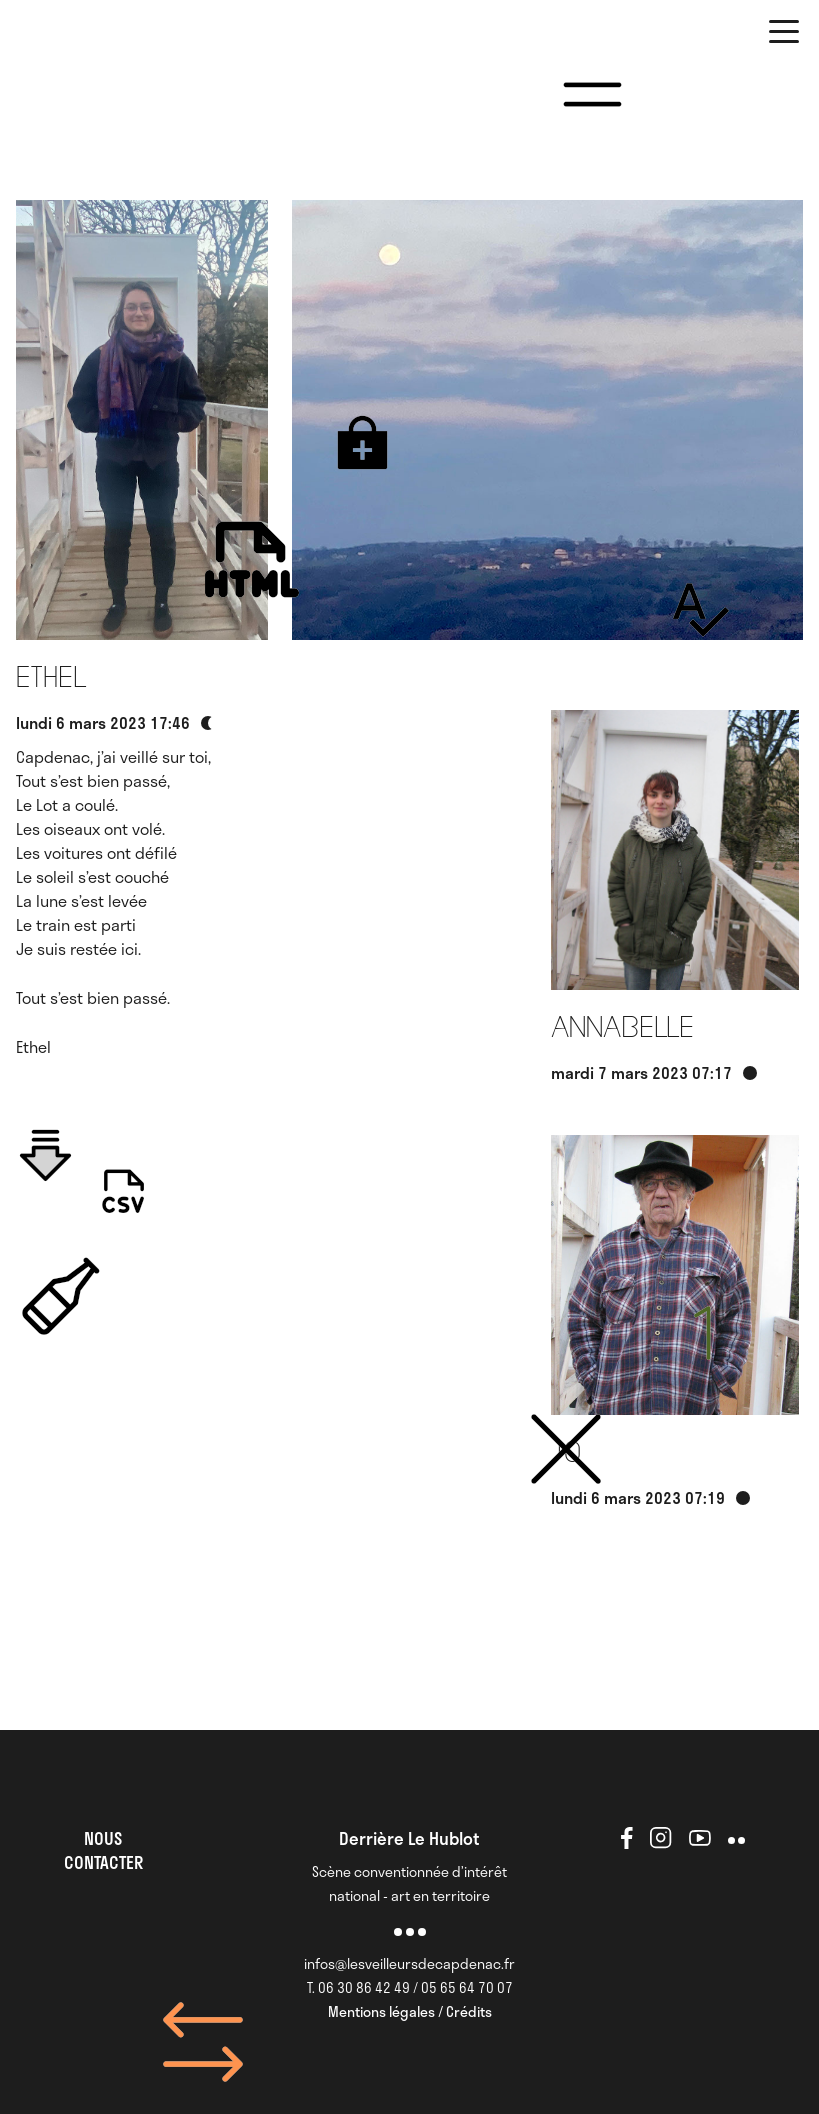 The image size is (819, 2114). I want to click on download file or content, so click(45, 1153).